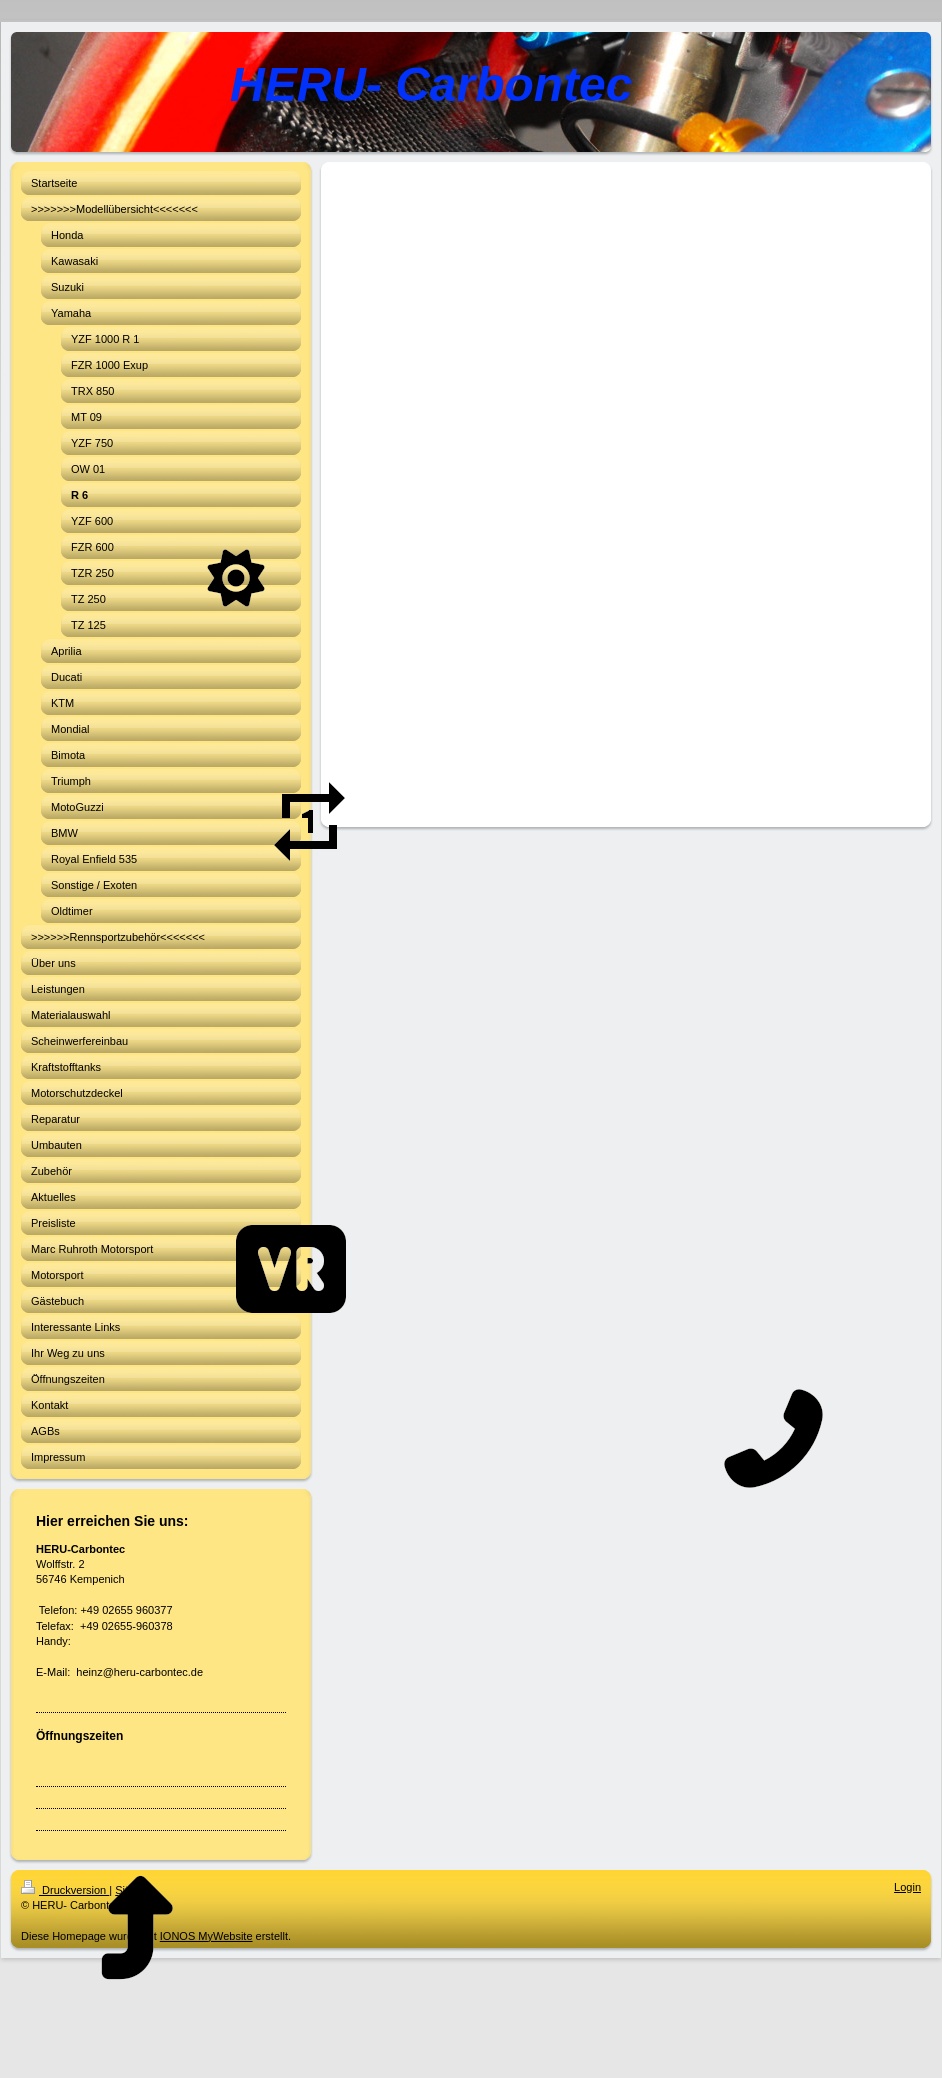 The height and width of the screenshot is (2078, 942). Describe the element at coordinates (140, 1927) in the screenshot. I see `turn right then continue forward` at that location.